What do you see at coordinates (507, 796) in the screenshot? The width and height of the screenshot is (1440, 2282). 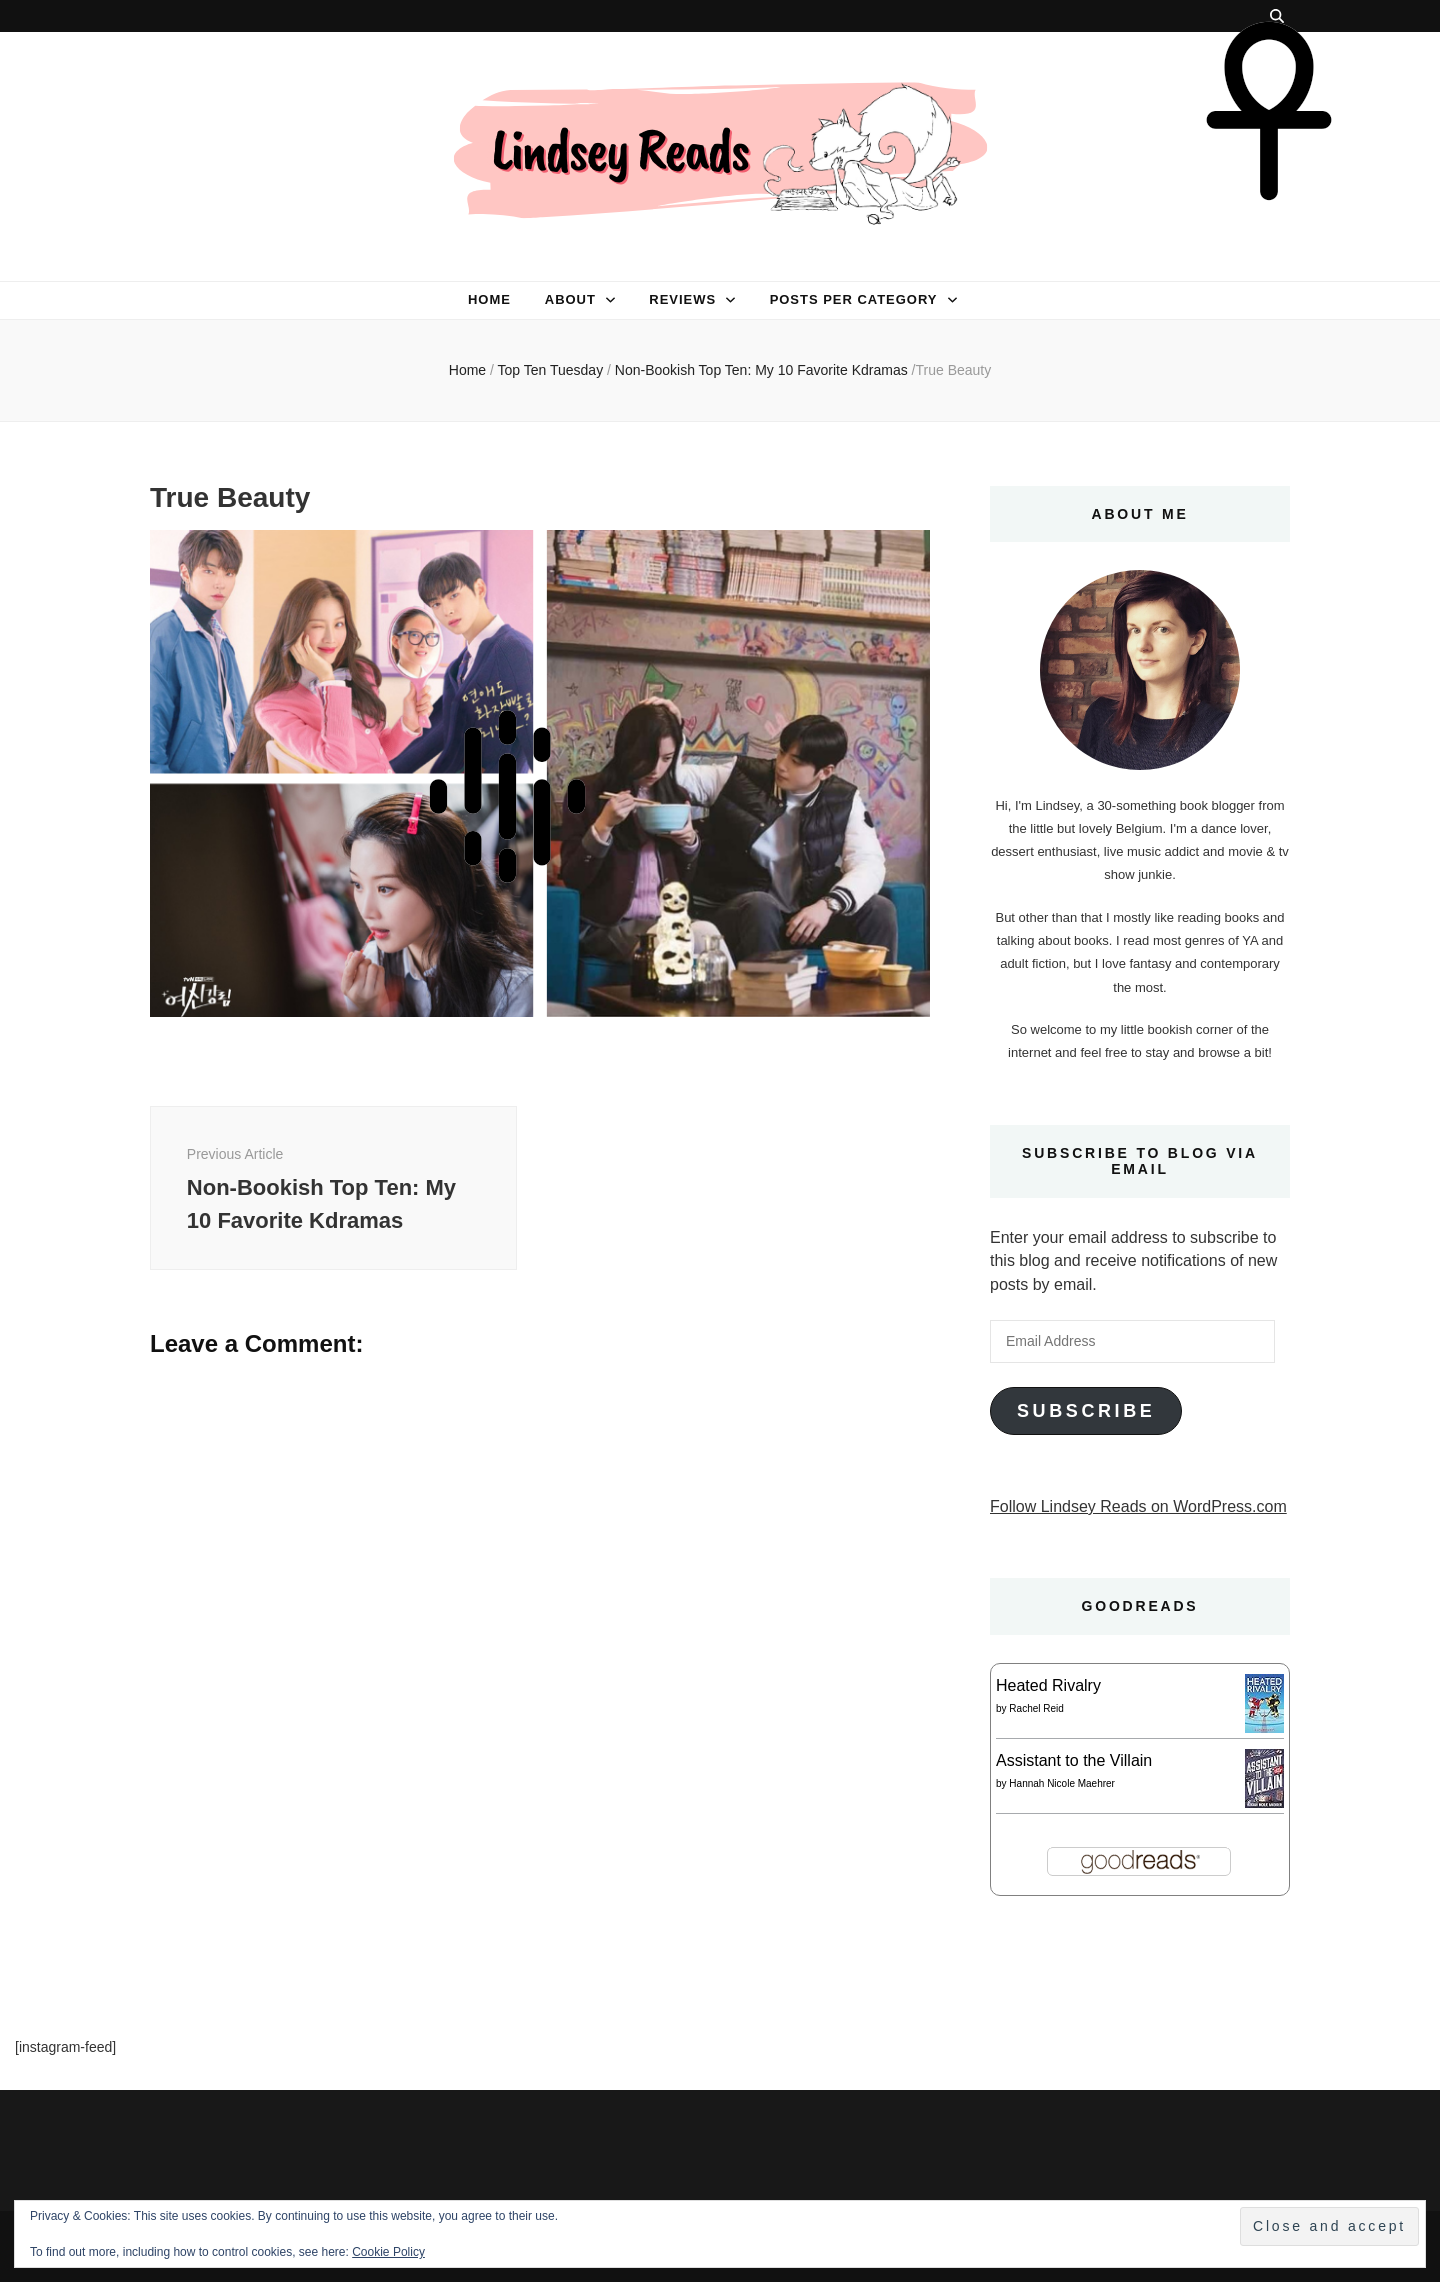 I see `open Google Podcasts` at bounding box center [507, 796].